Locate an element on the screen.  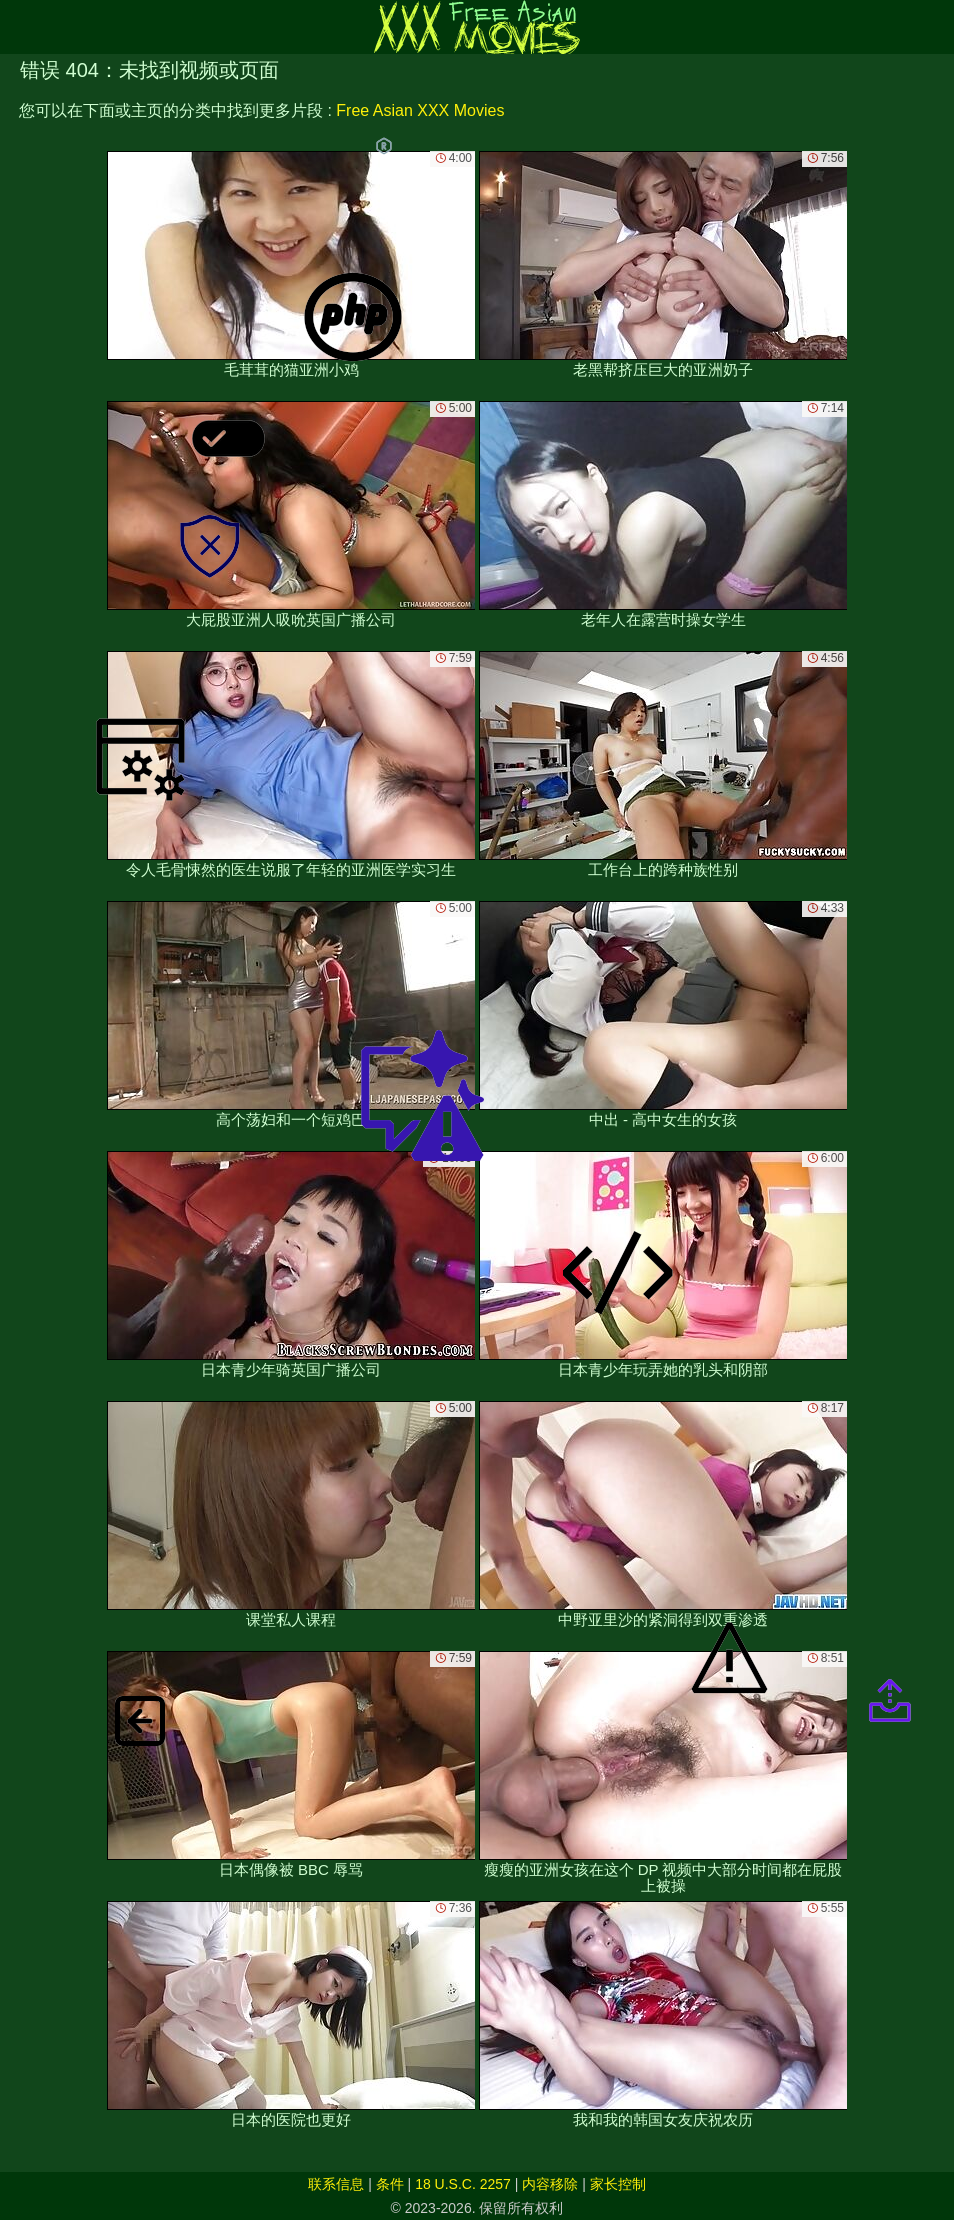
apply stashed changes to your working branch is located at coordinates (891, 1699).